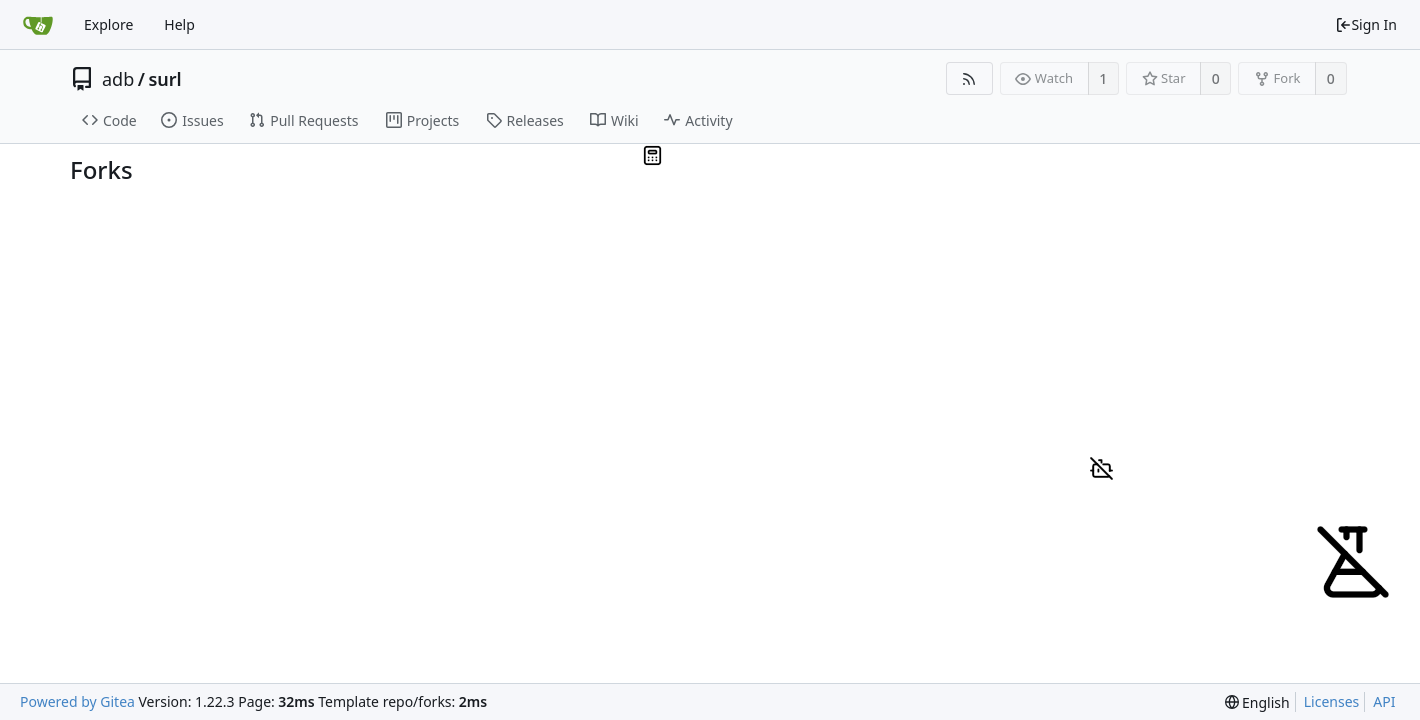  What do you see at coordinates (652, 155) in the screenshot?
I see `open the calculator app` at bounding box center [652, 155].